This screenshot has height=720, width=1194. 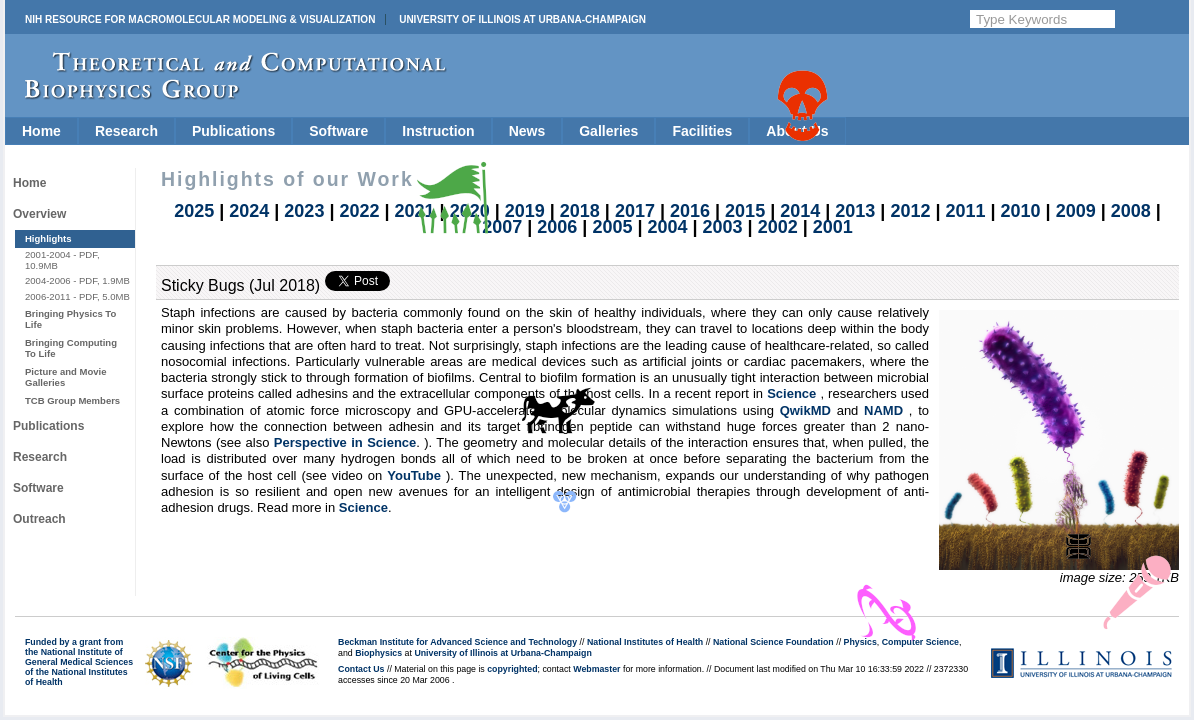 I want to click on tap to start voice recording, so click(x=1134, y=592).